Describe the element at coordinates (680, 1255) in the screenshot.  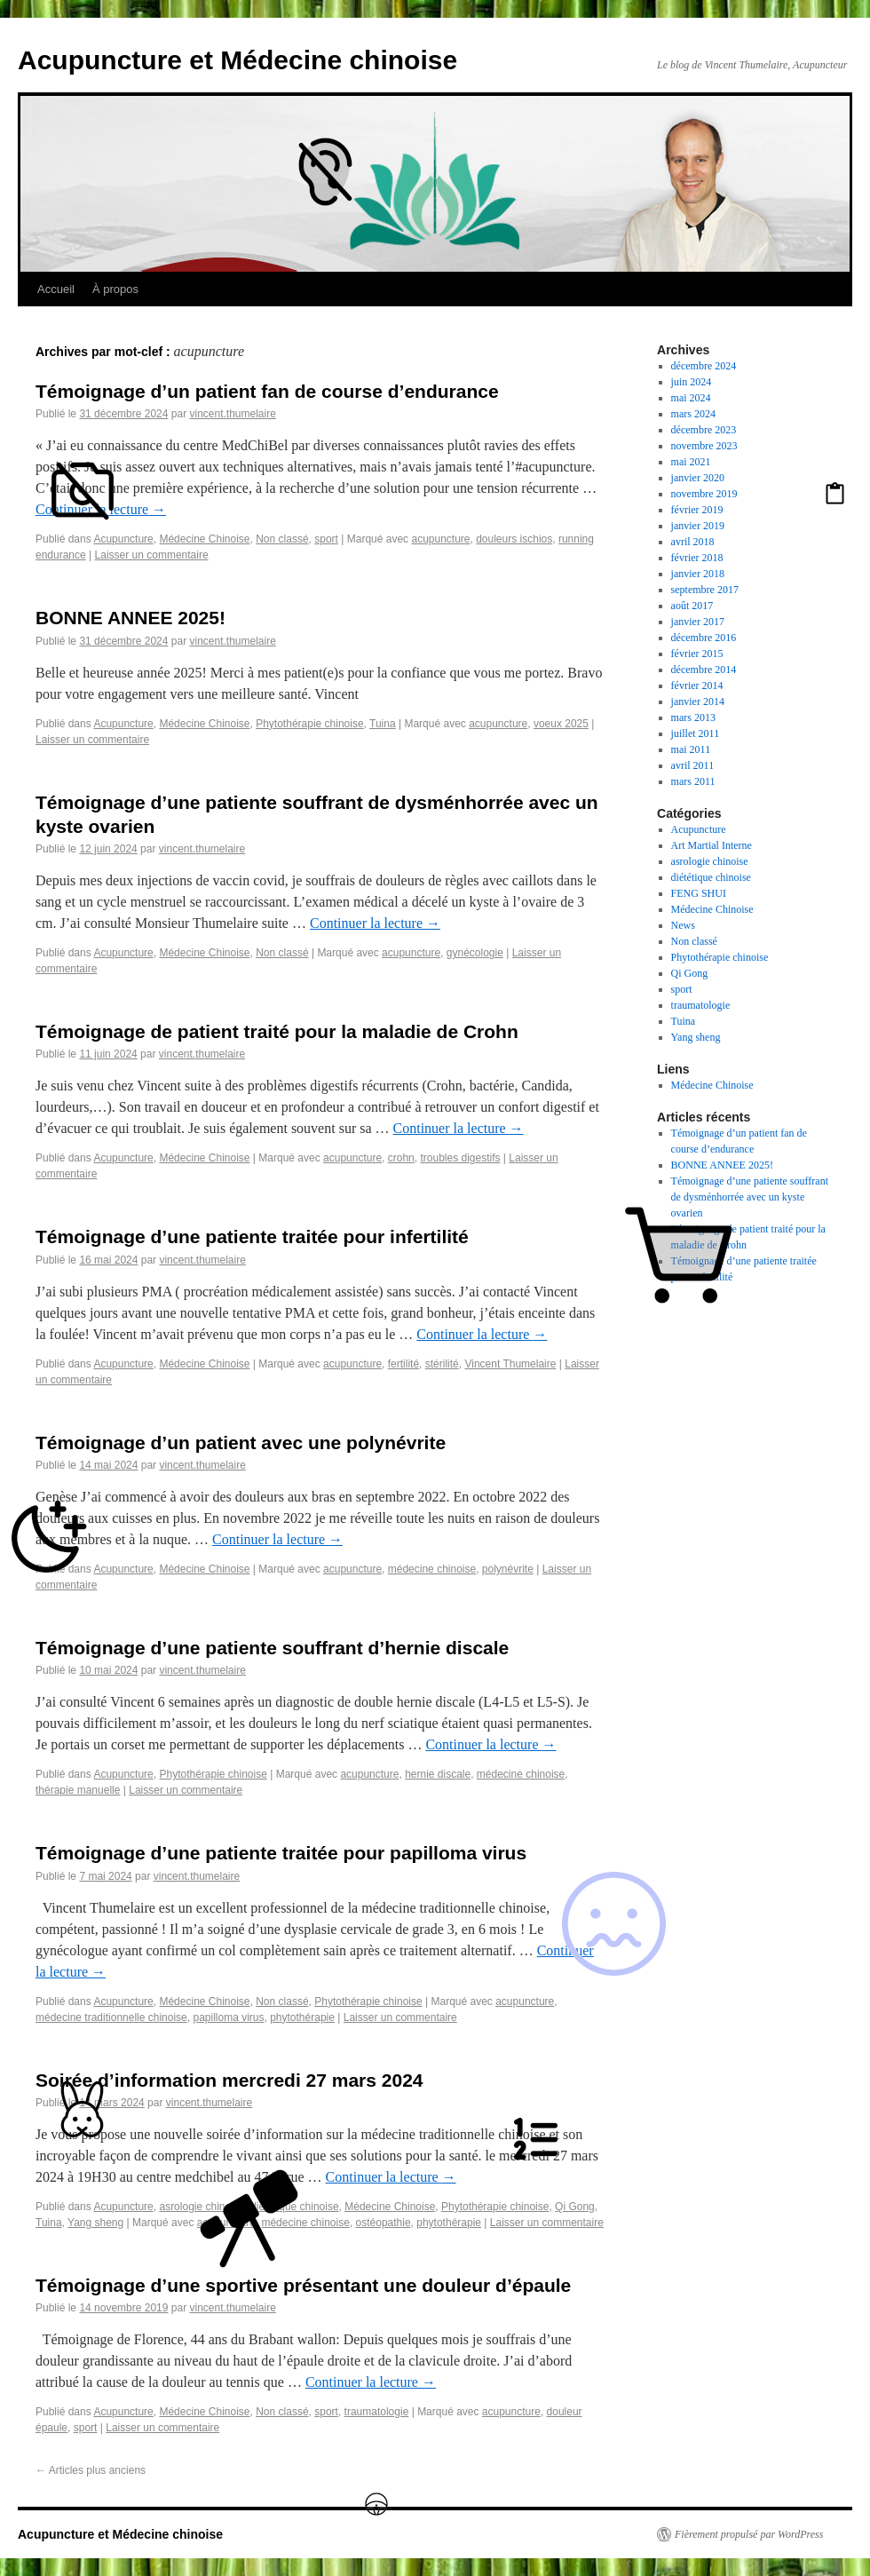
I see `view your shopping cart` at that location.